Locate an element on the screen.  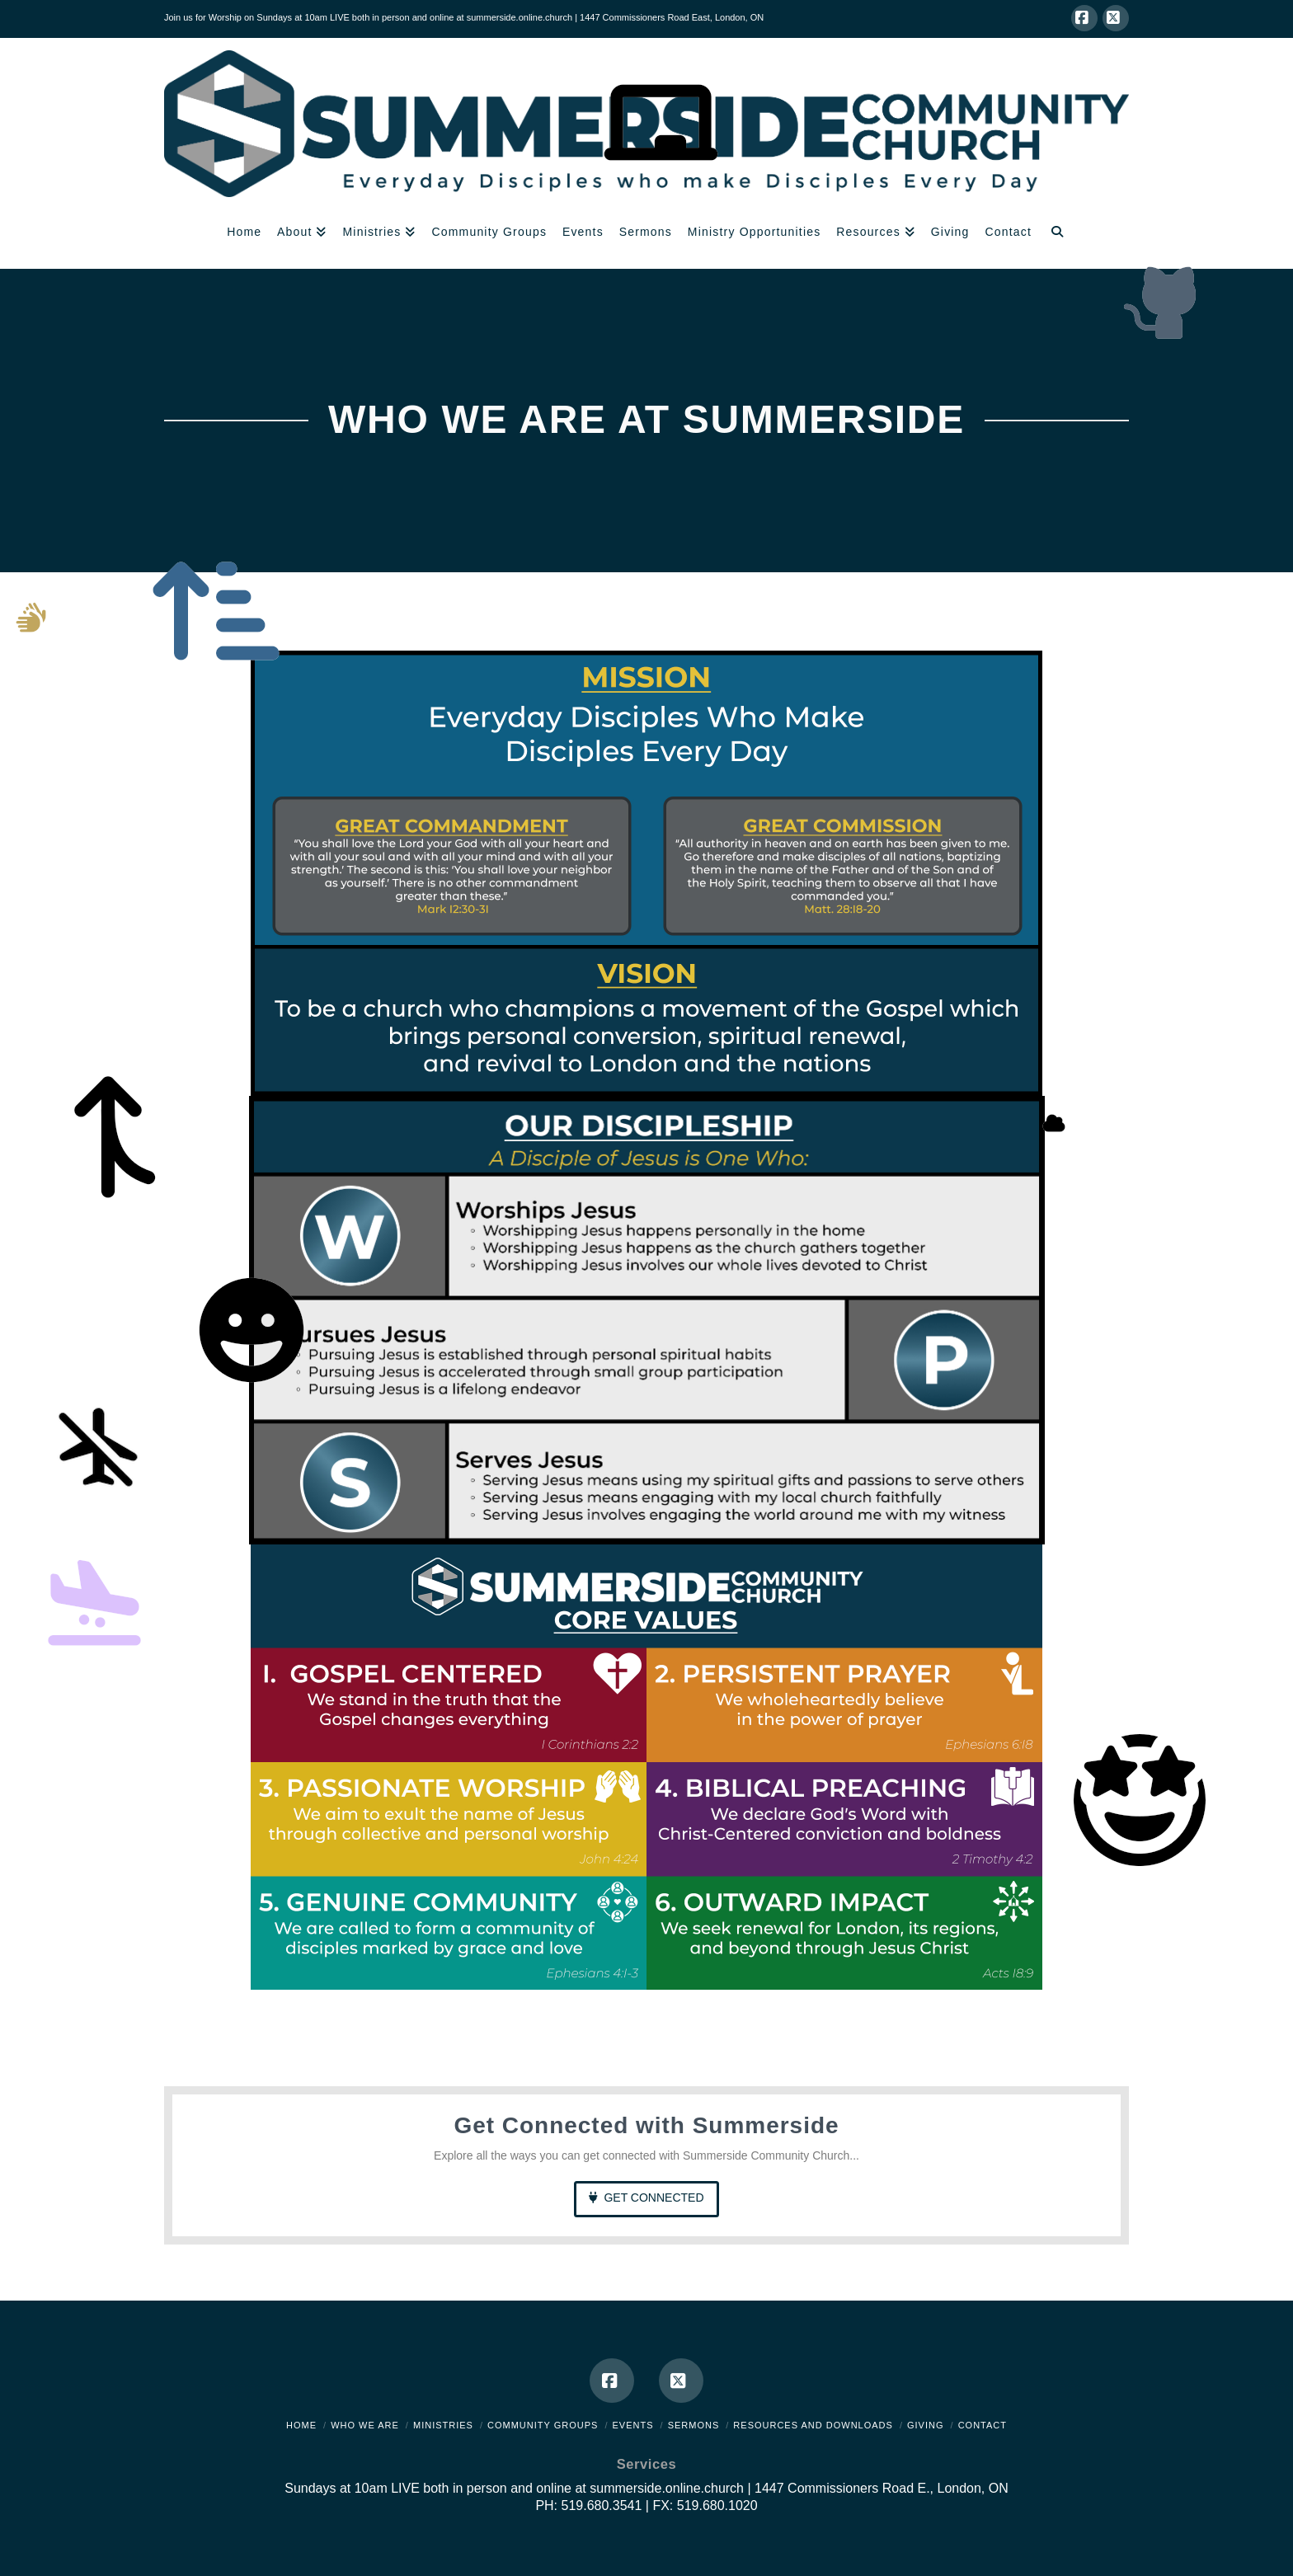
indicates incoming or arriving flight is located at coordinates (94, 1604).